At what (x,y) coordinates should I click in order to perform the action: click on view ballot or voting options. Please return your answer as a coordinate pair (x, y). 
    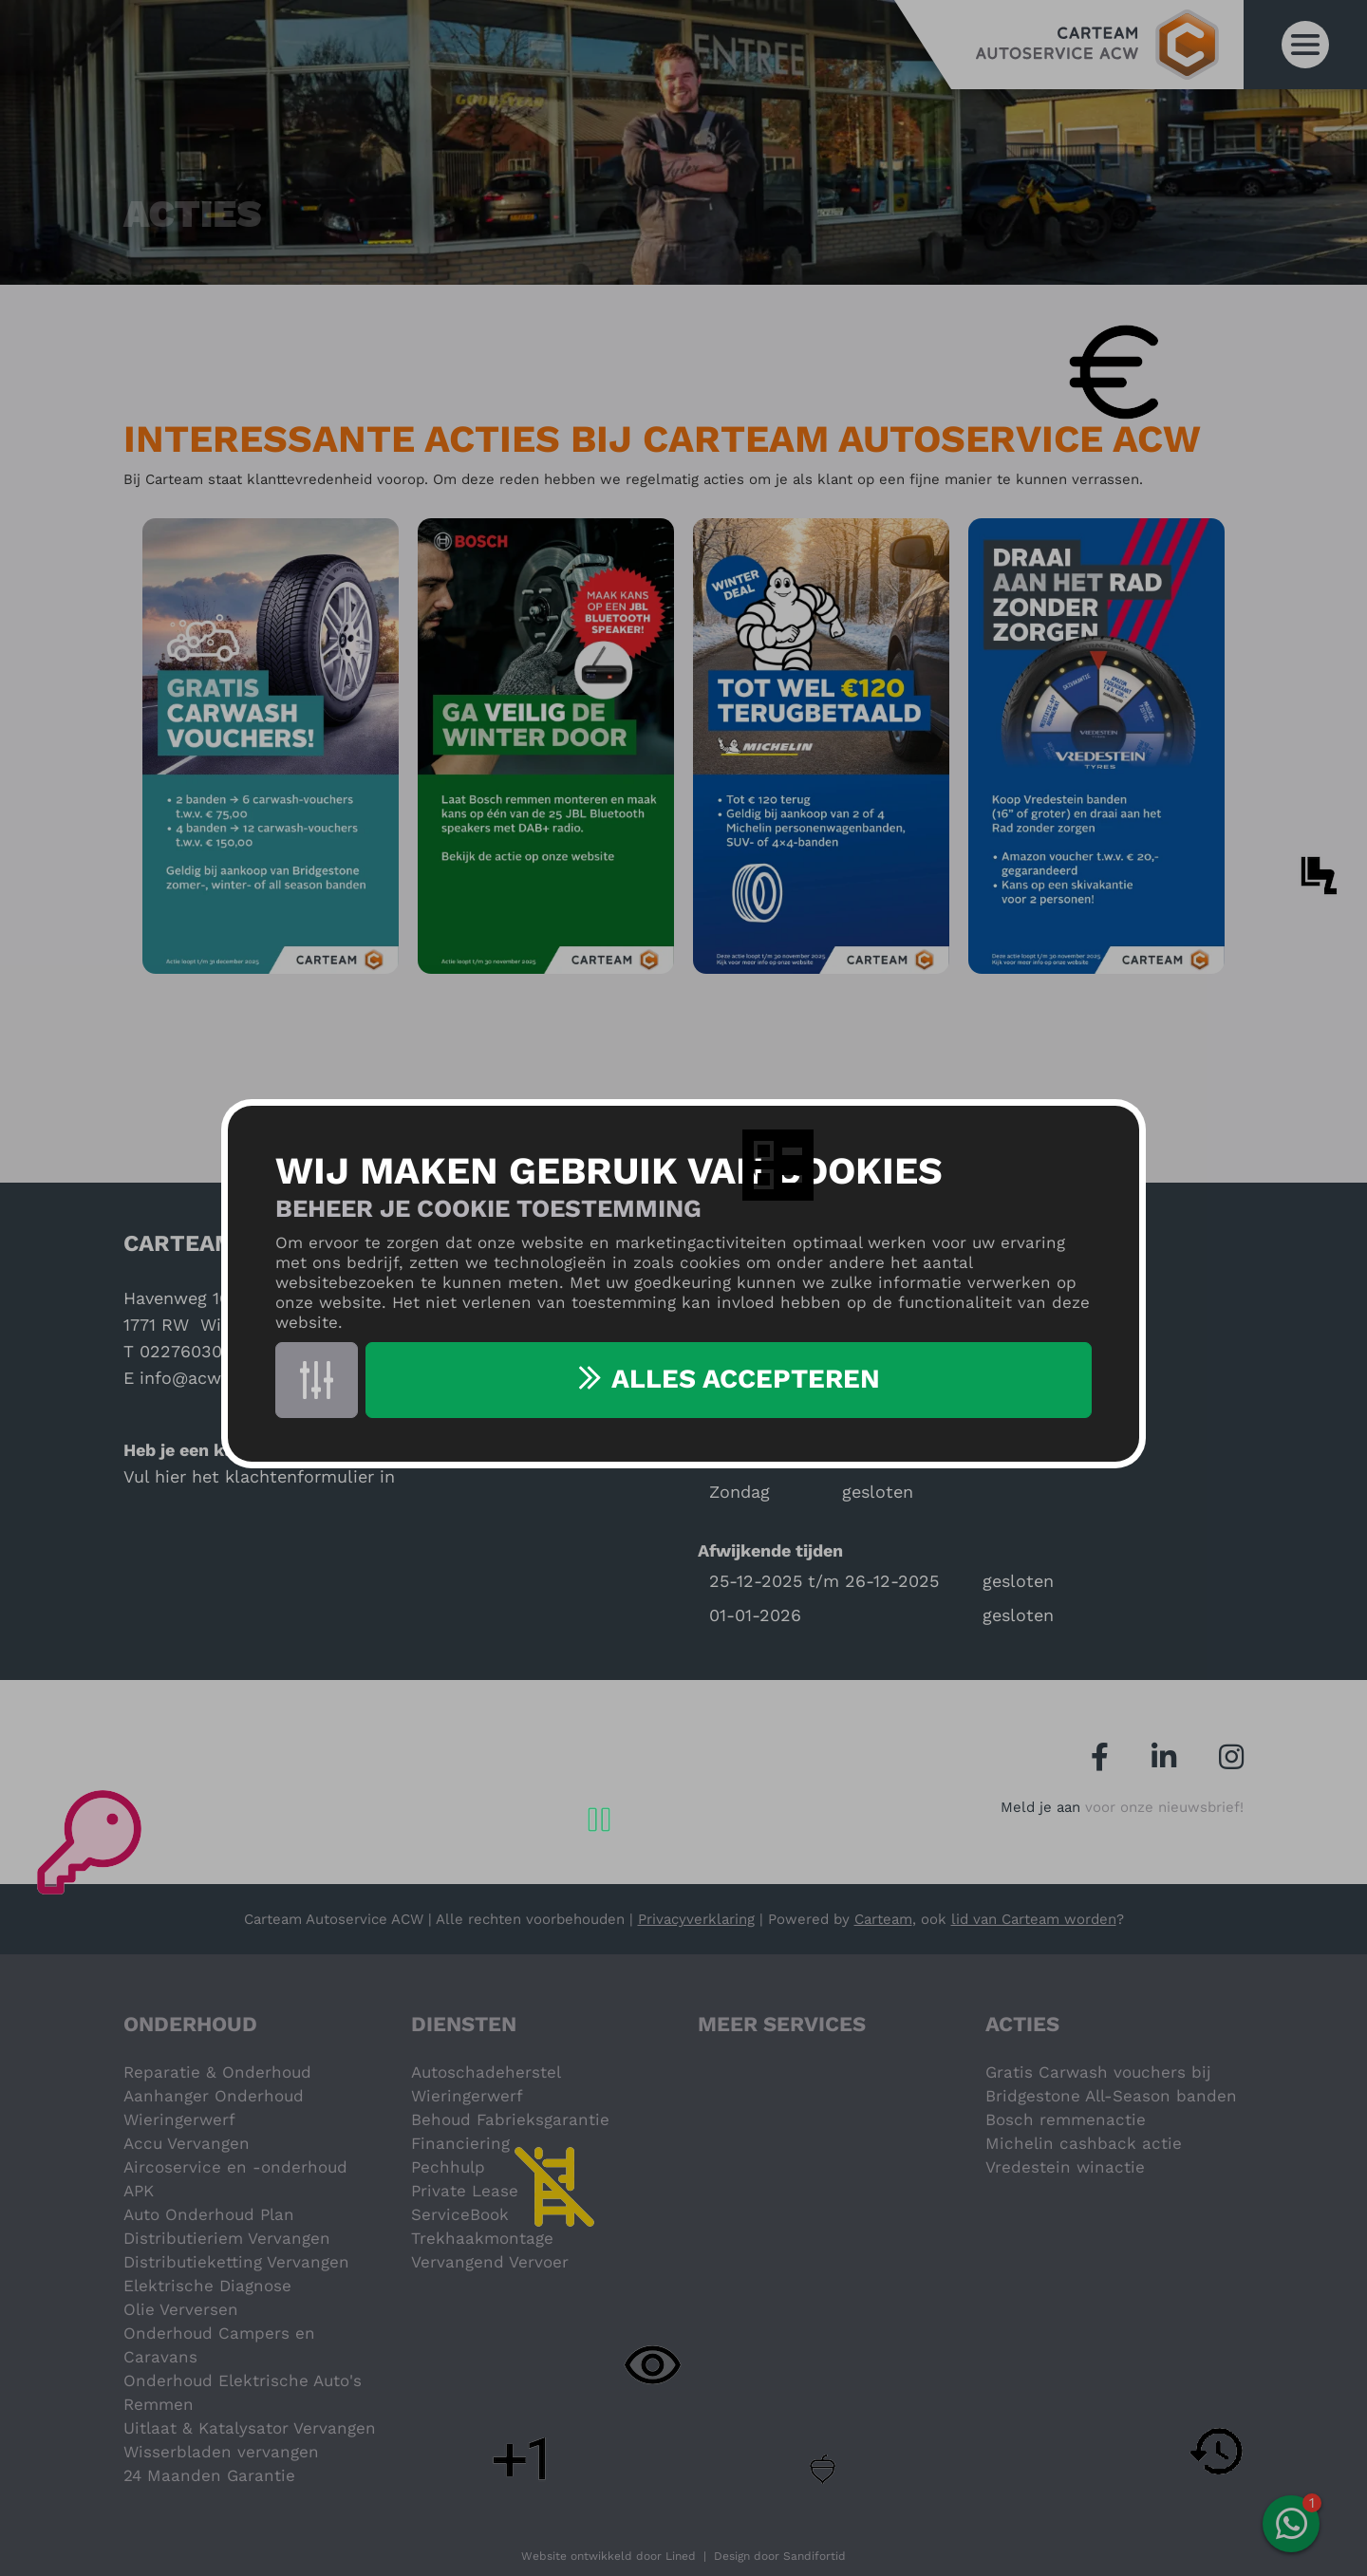
    Looking at the image, I should click on (777, 1165).